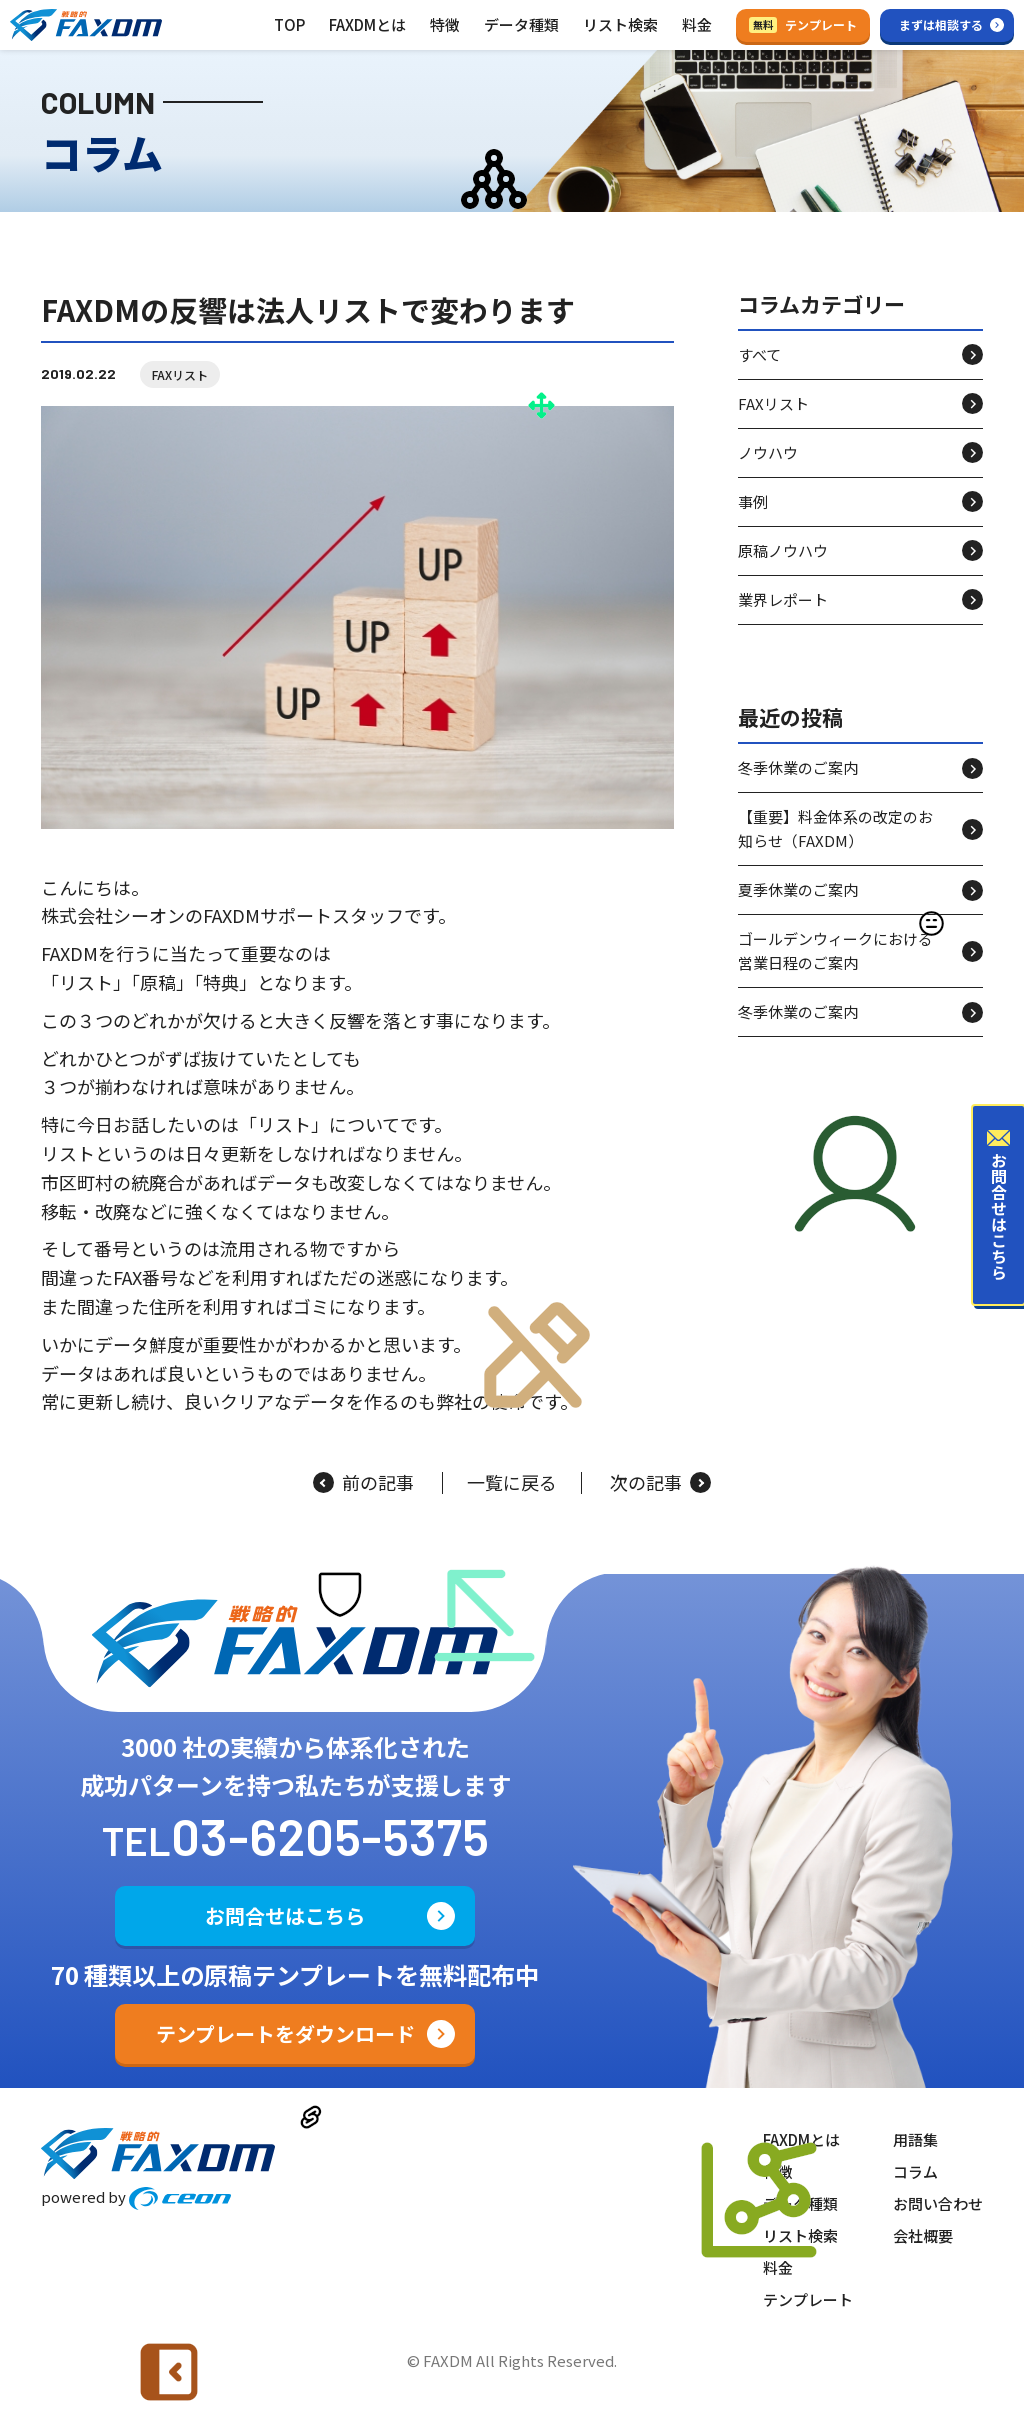 Image resolution: width=1024 pixels, height=2410 pixels. Describe the element at coordinates (340, 1592) in the screenshot. I see `access security settings` at that location.